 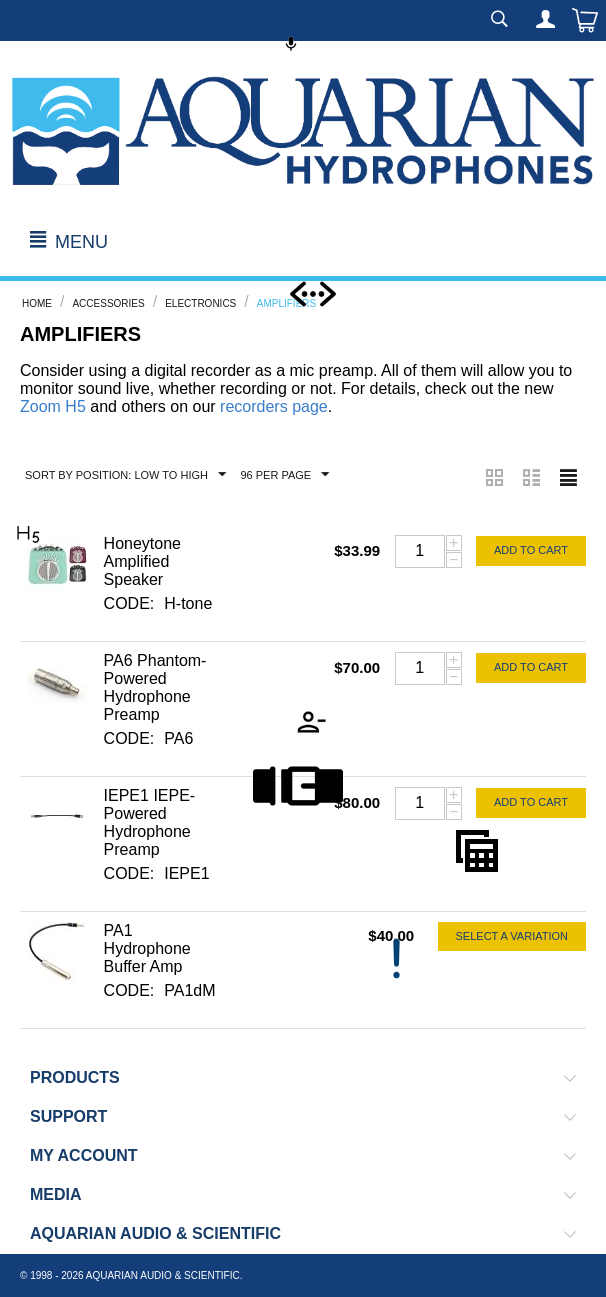 What do you see at coordinates (313, 294) in the screenshot?
I see `code is currently processing or compiling` at bounding box center [313, 294].